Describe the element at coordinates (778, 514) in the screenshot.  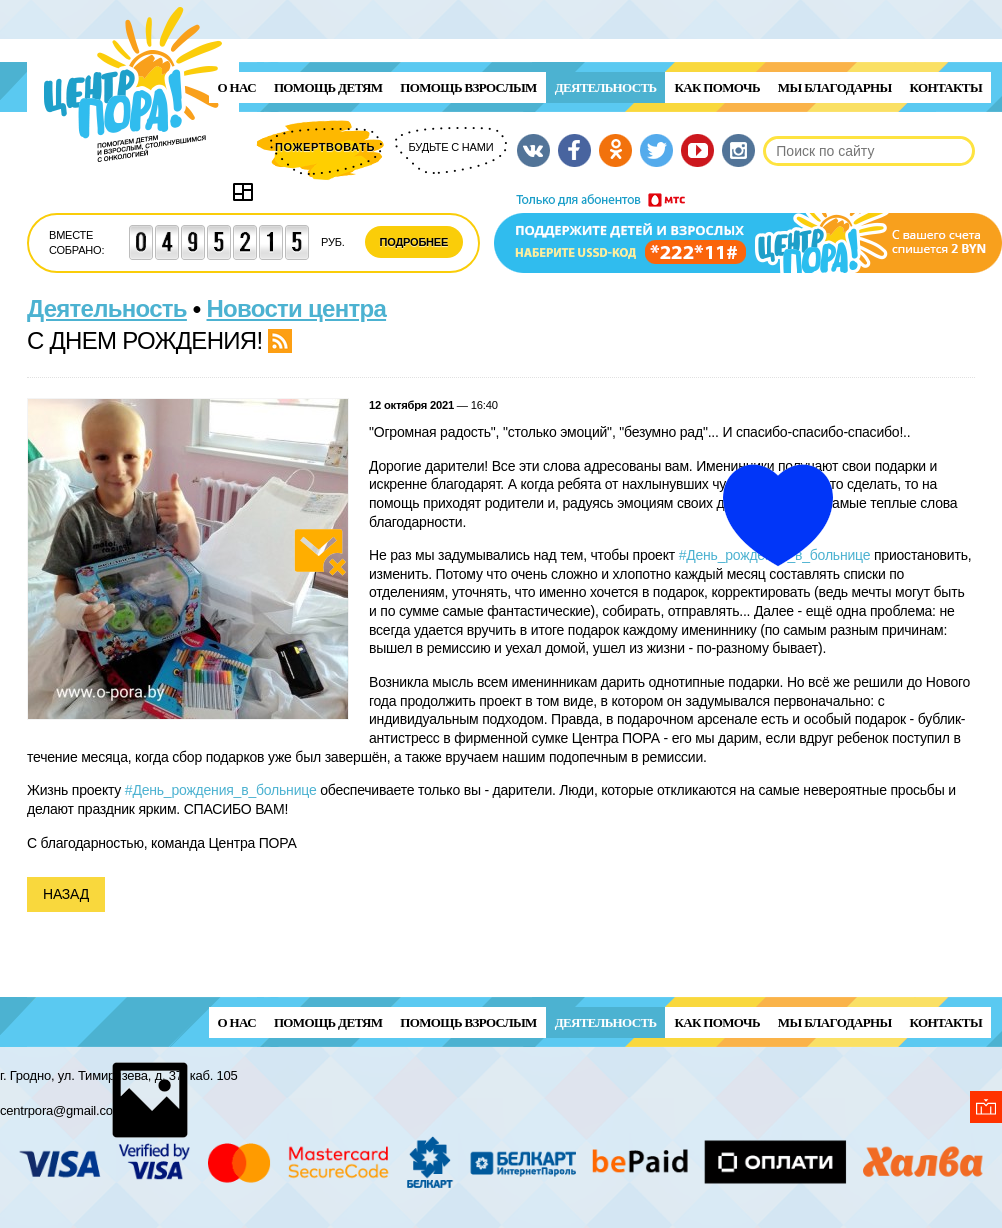
I see `add to favorites` at that location.